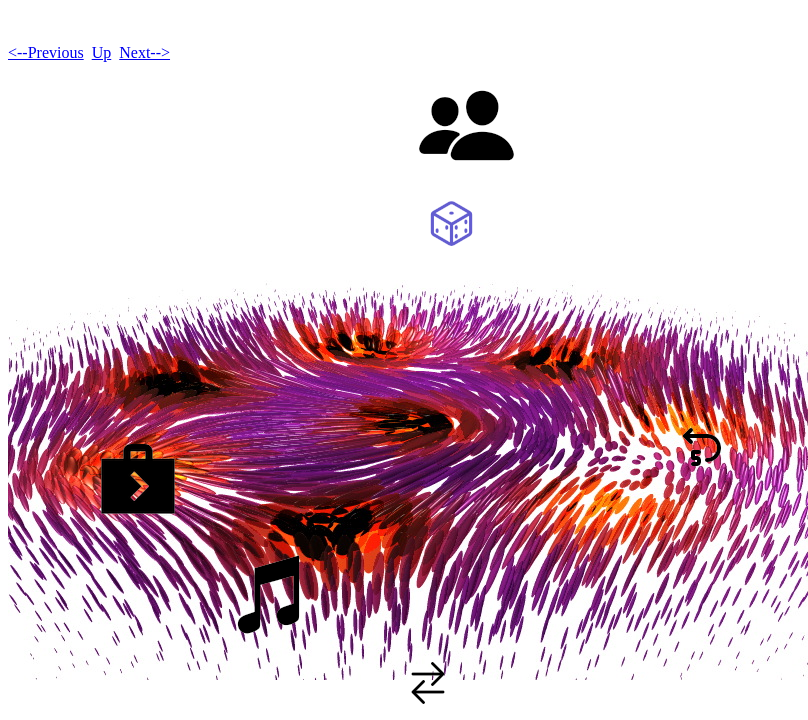  Describe the element at coordinates (701, 448) in the screenshot. I see `rewind media by 5 seconds` at that location.